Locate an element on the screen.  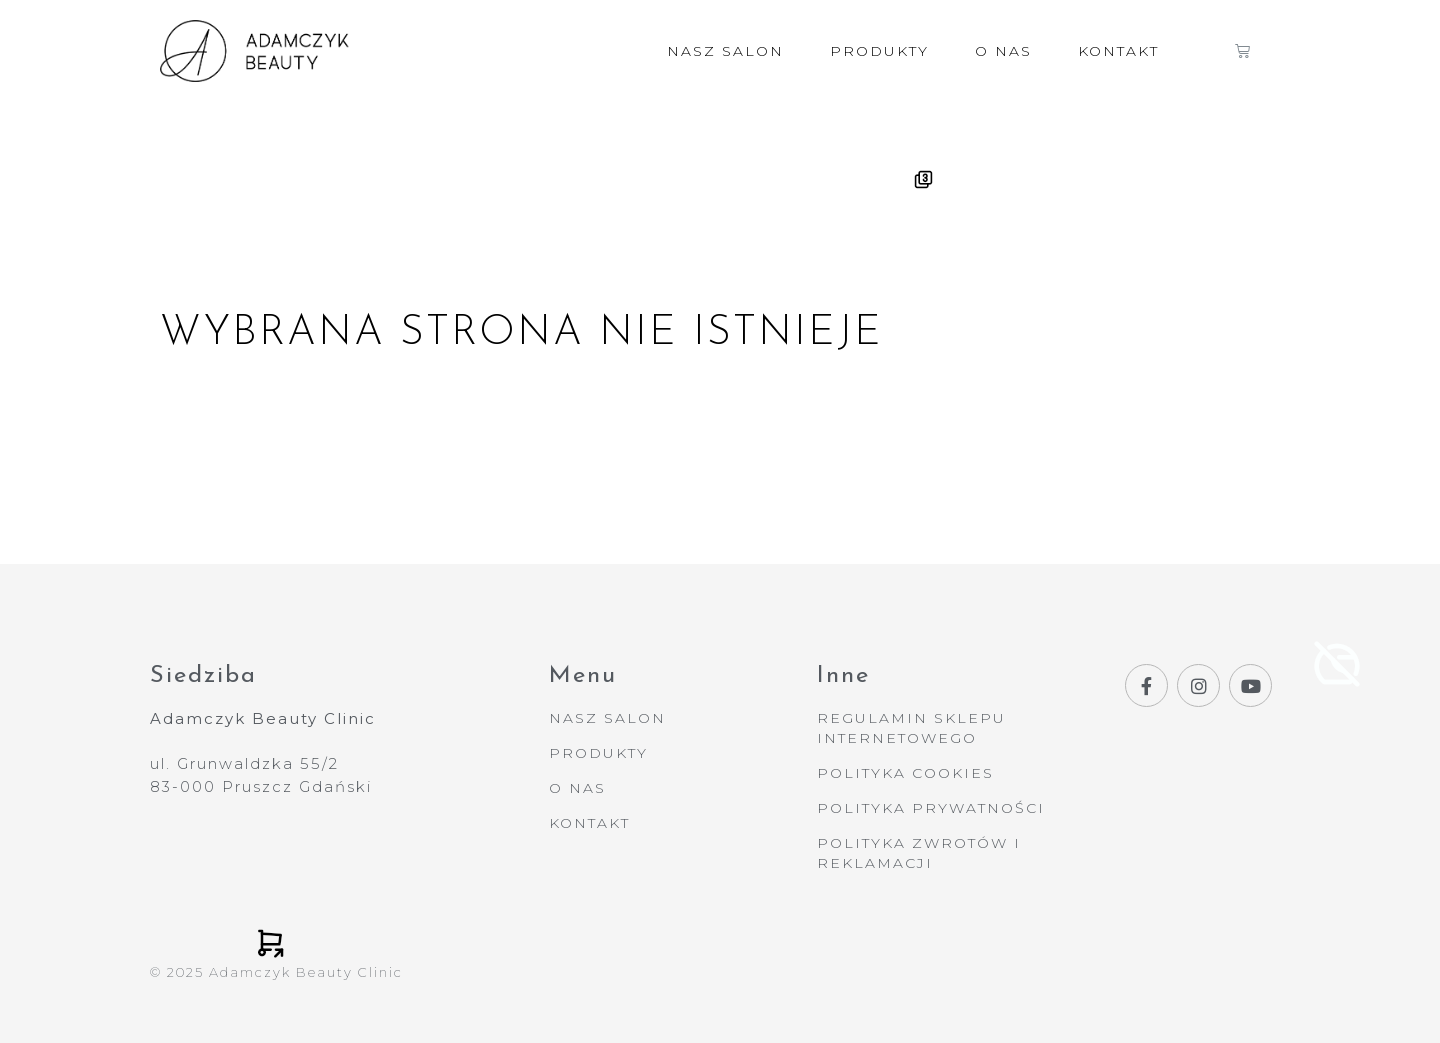
view item 3 in a series or collection is located at coordinates (923, 179).